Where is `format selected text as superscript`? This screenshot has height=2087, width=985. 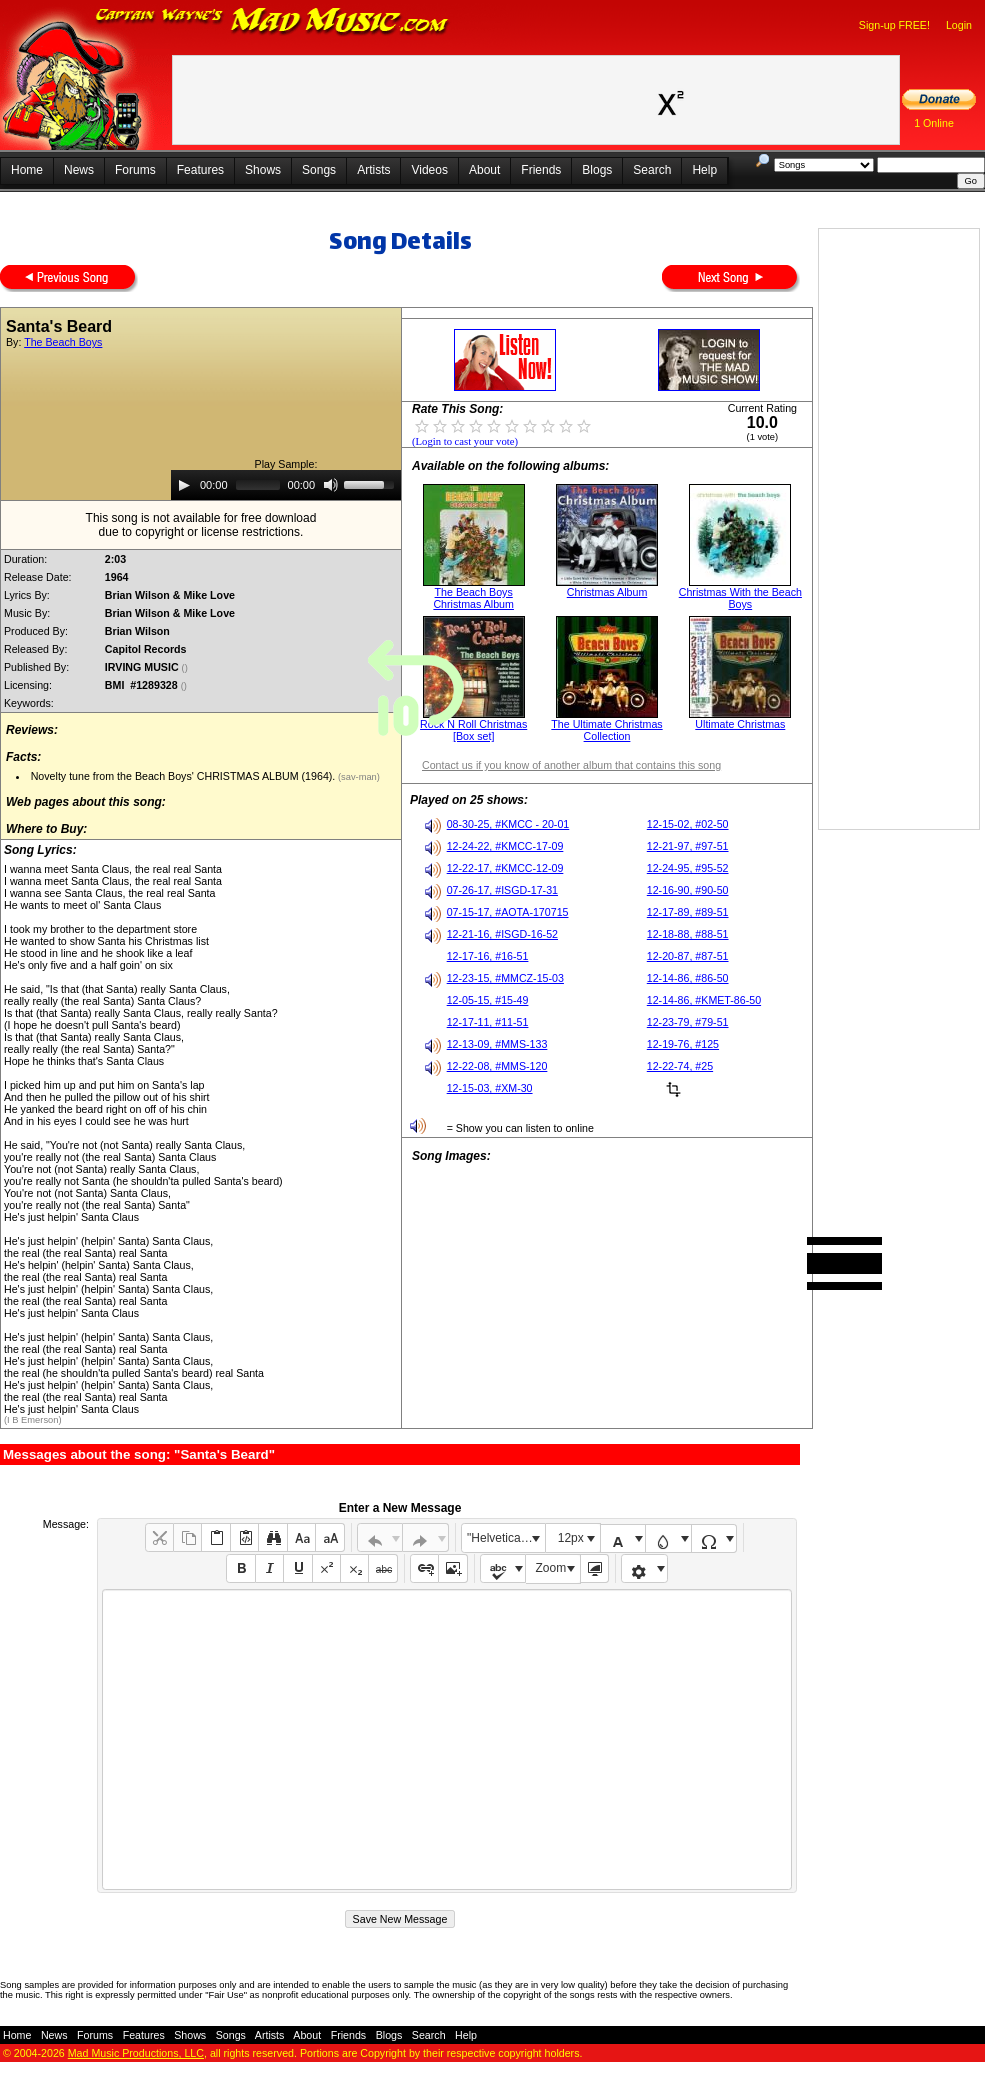 format selected text as superscript is located at coordinates (667, 103).